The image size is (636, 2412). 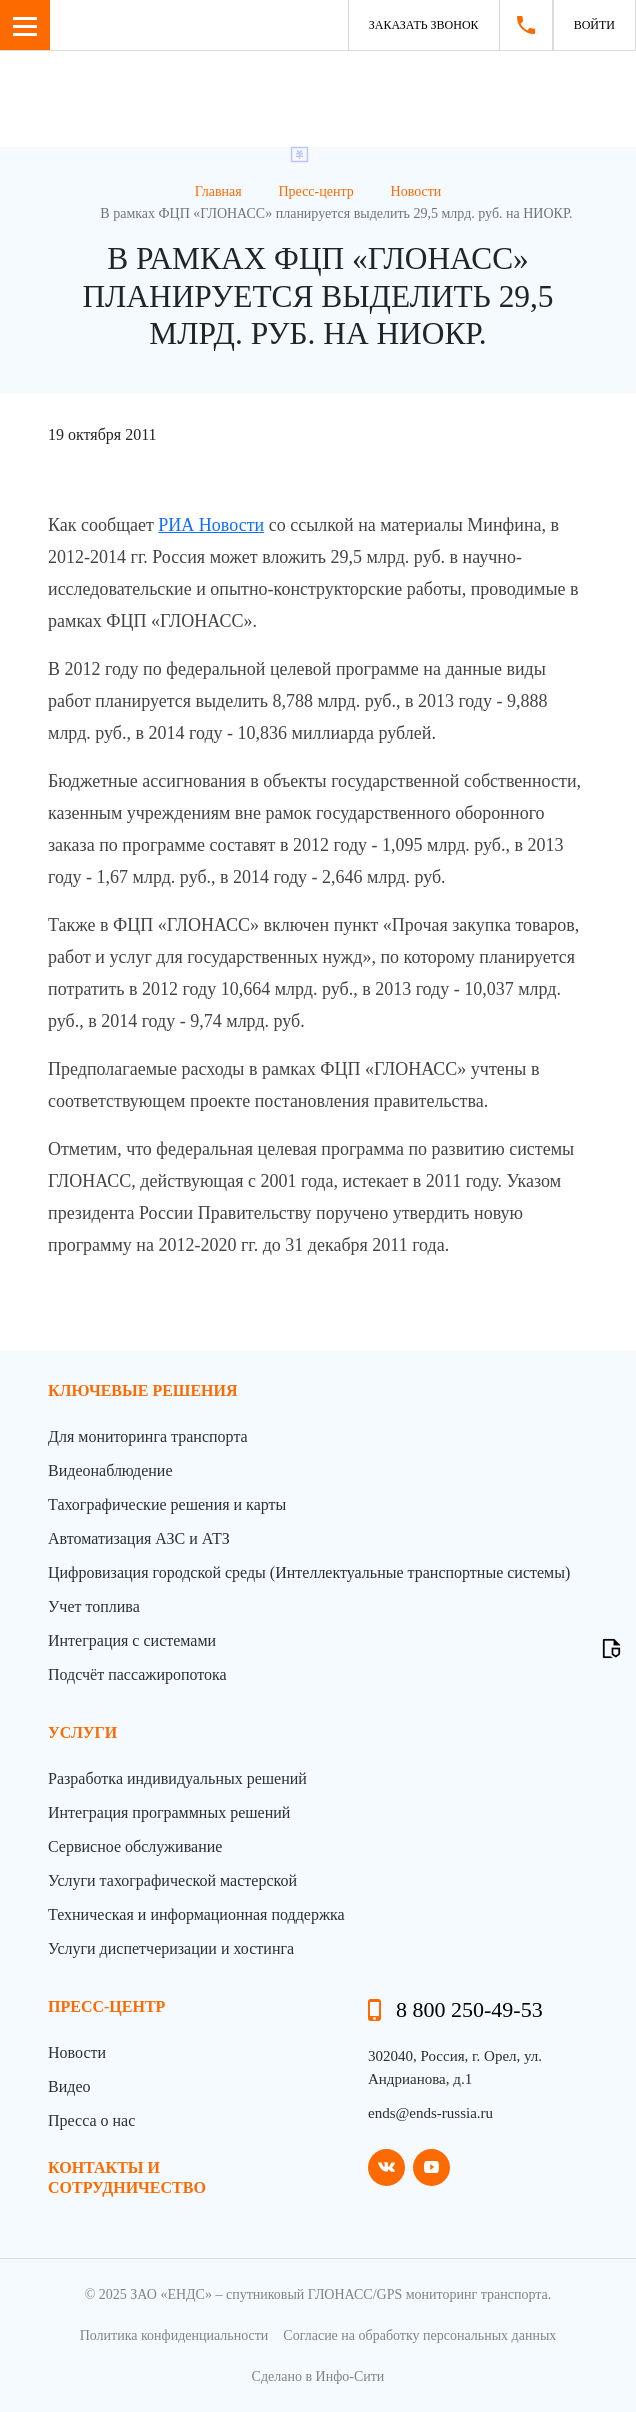 I want to click on view protected or secured document, so click(x=611, y=1648).